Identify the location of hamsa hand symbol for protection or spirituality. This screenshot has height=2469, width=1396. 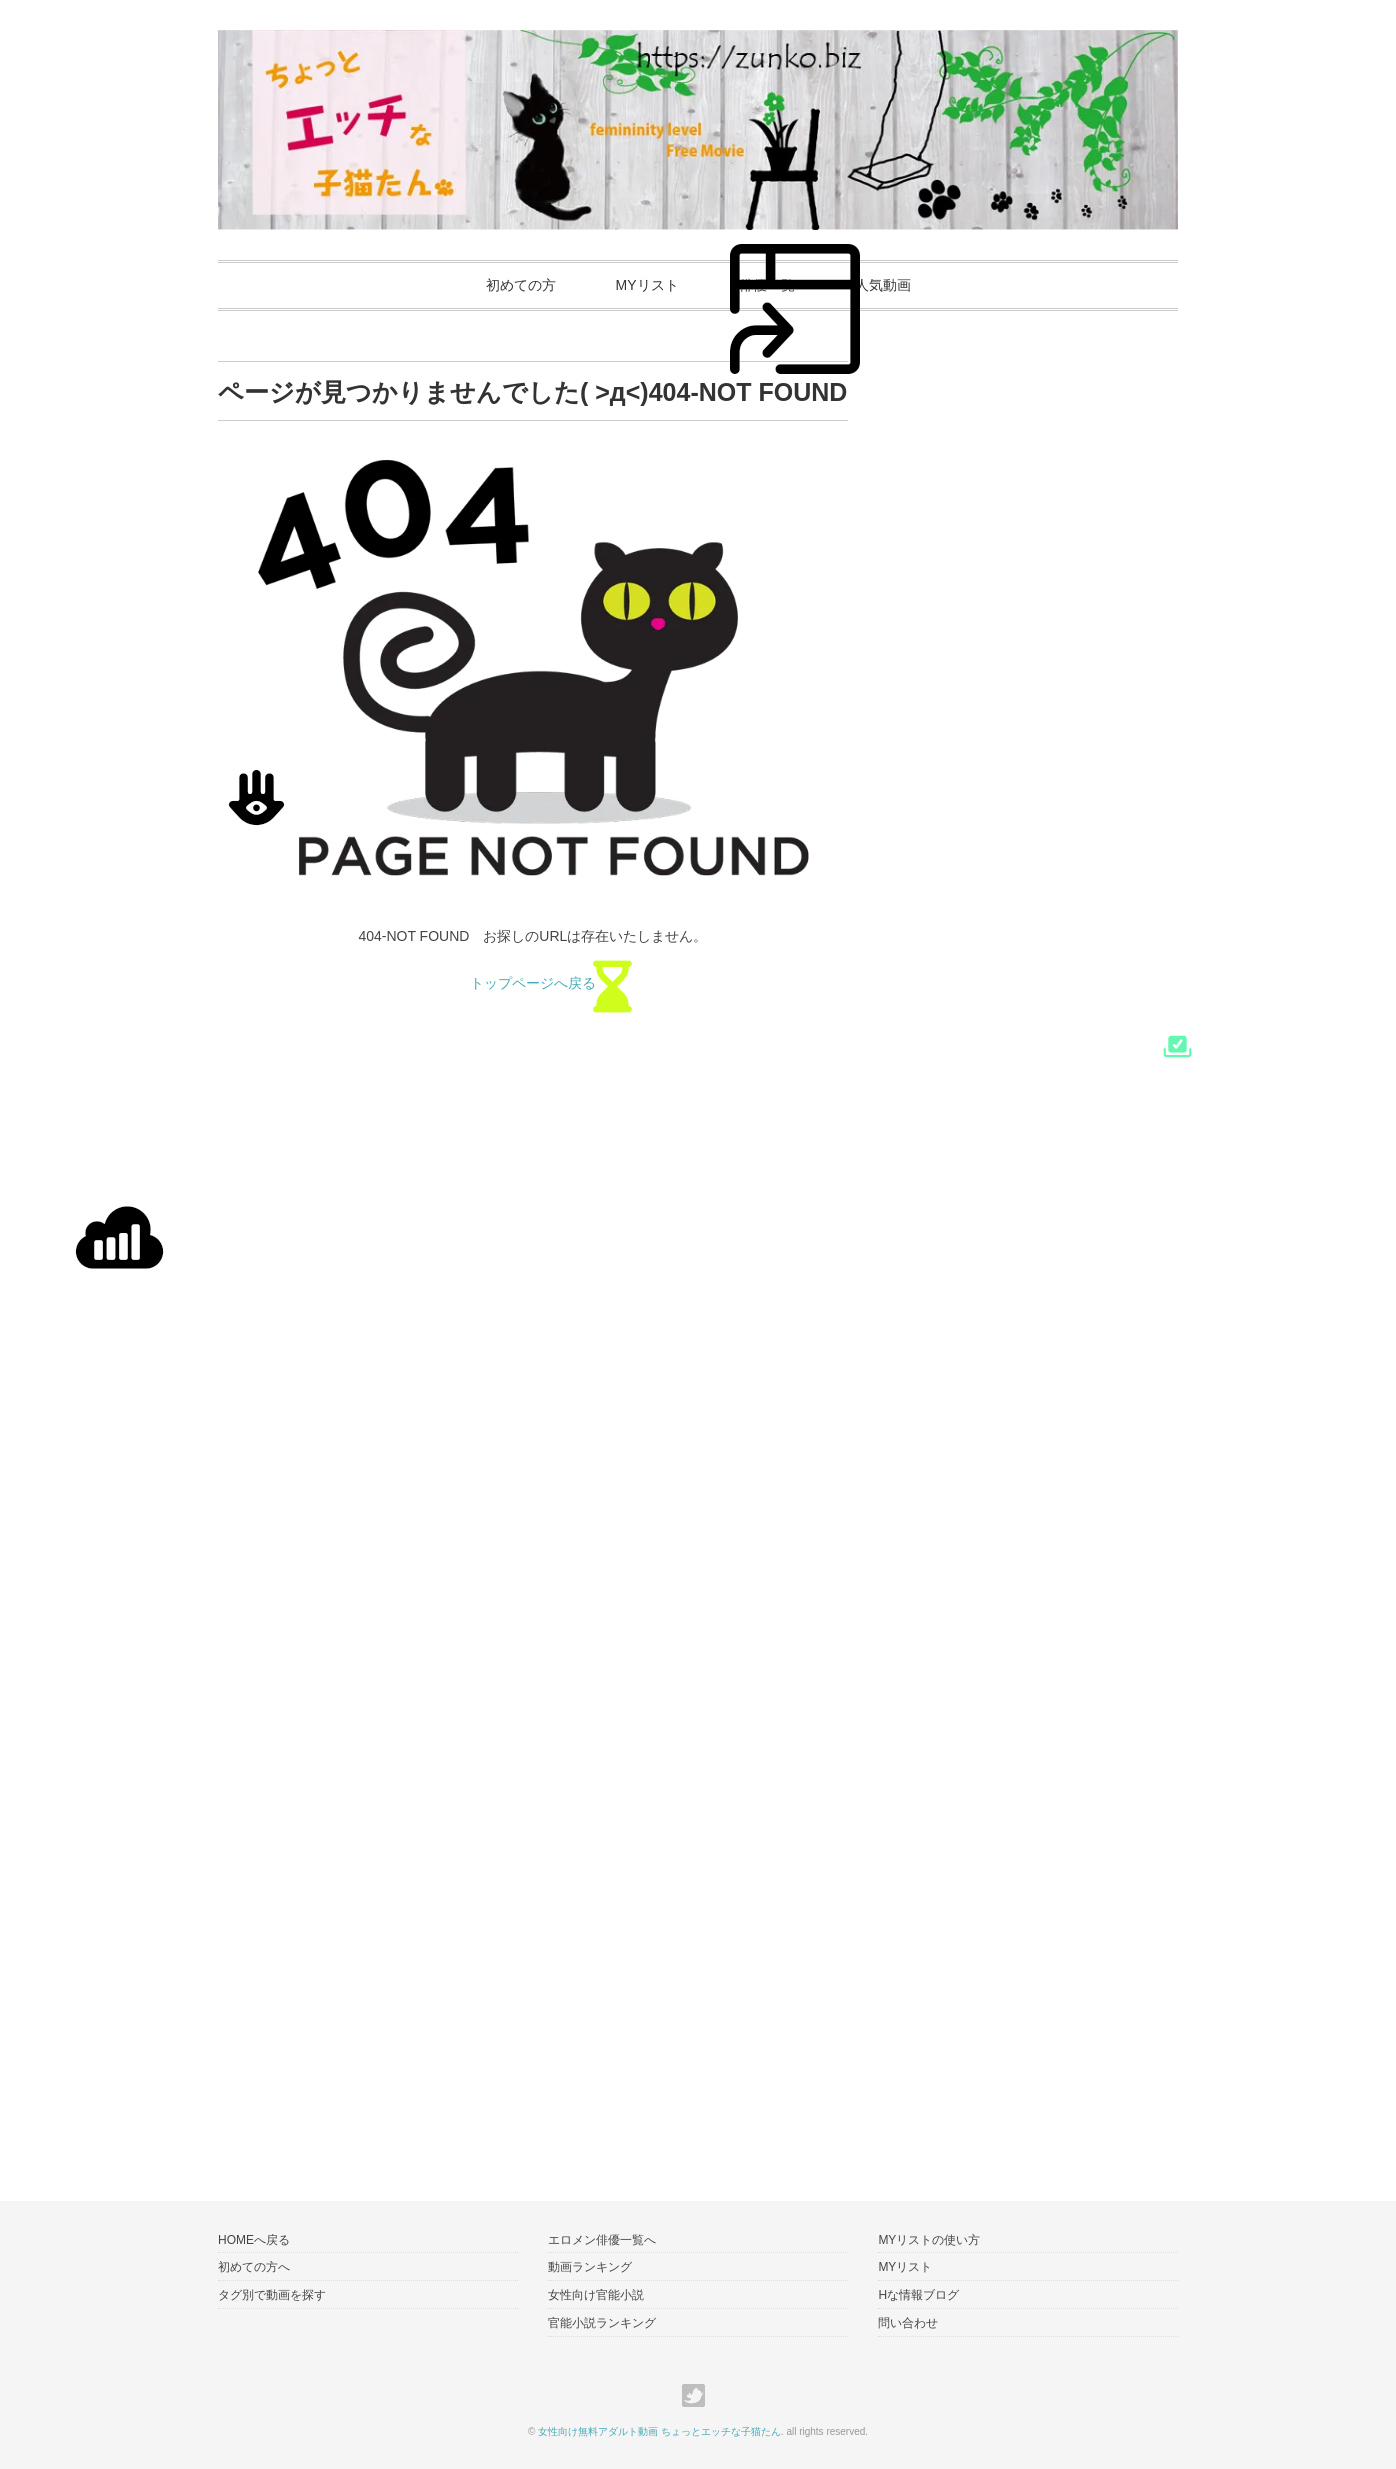
(256, 797).